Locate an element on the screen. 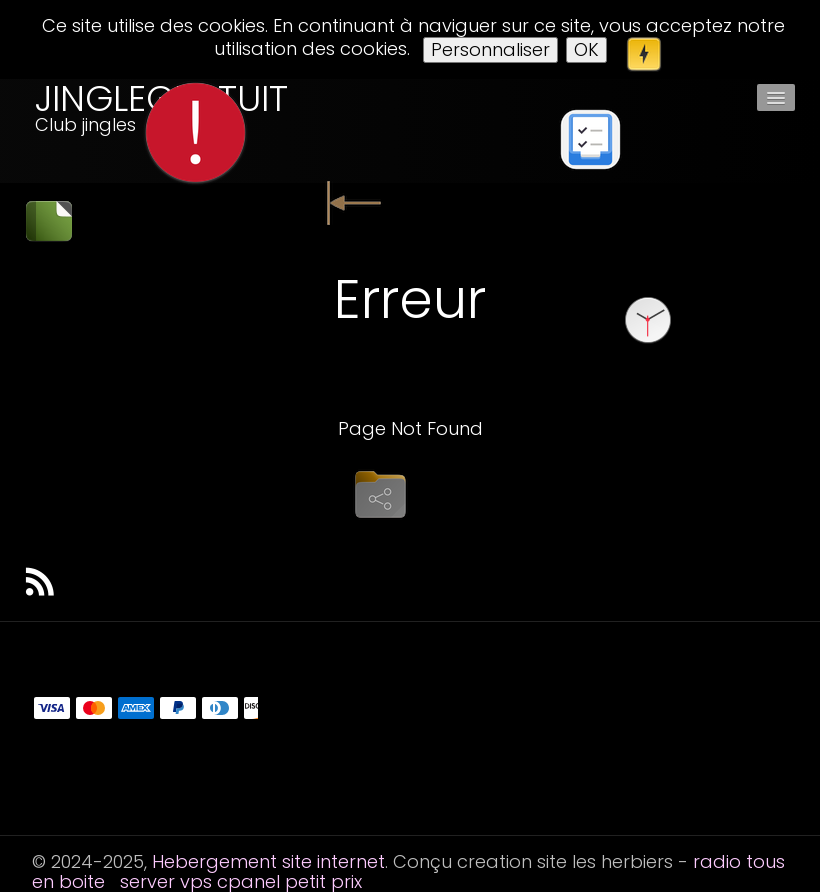 This screenshot has height=892, width=820. access power and battery settings is located at coordinates (644, 54).